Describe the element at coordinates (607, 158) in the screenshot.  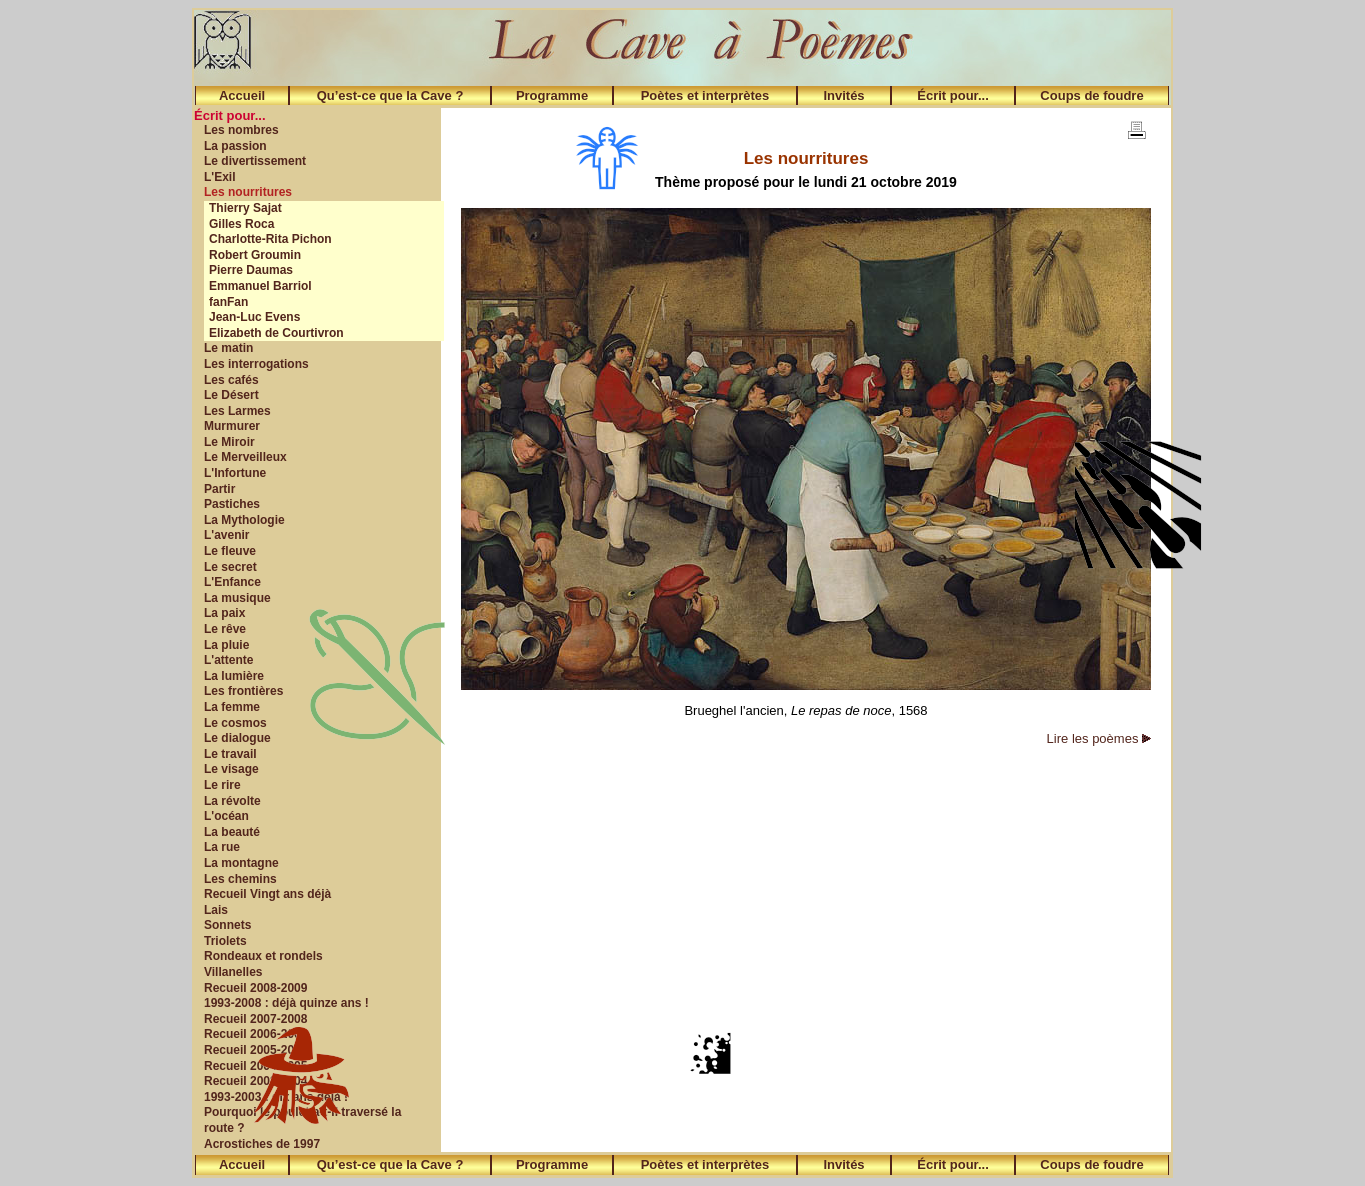
I see `select octopus-human hybrid character` at that location.